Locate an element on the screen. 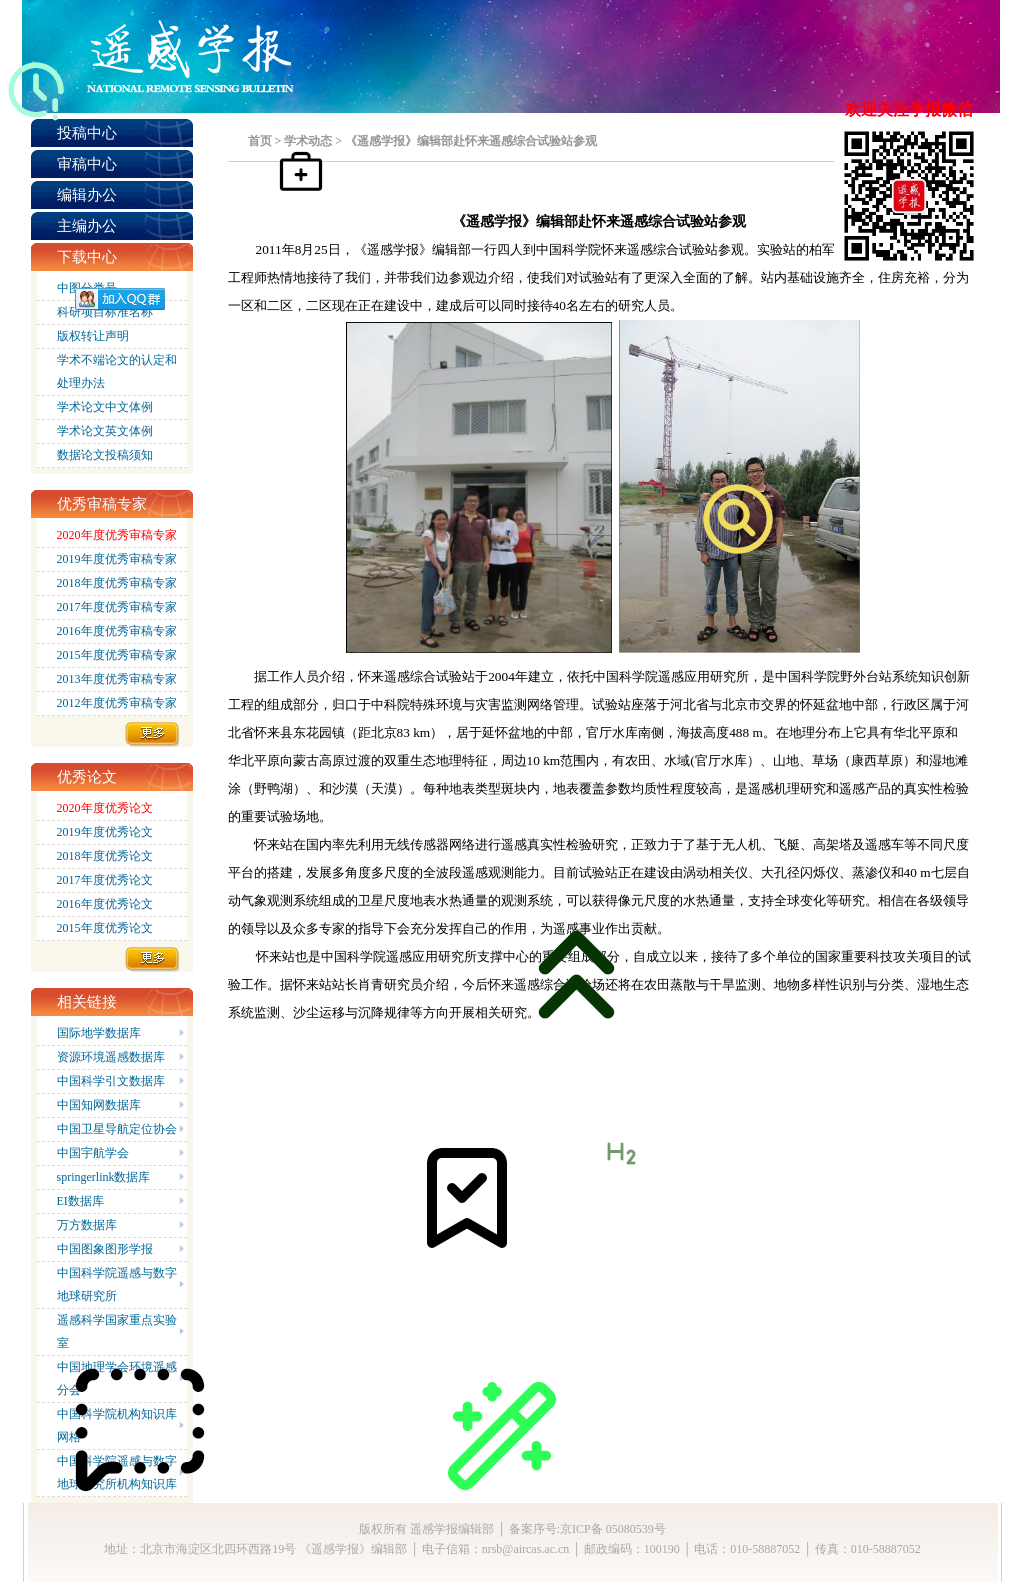  compose a draft message is located at coordinates (140, 1427).